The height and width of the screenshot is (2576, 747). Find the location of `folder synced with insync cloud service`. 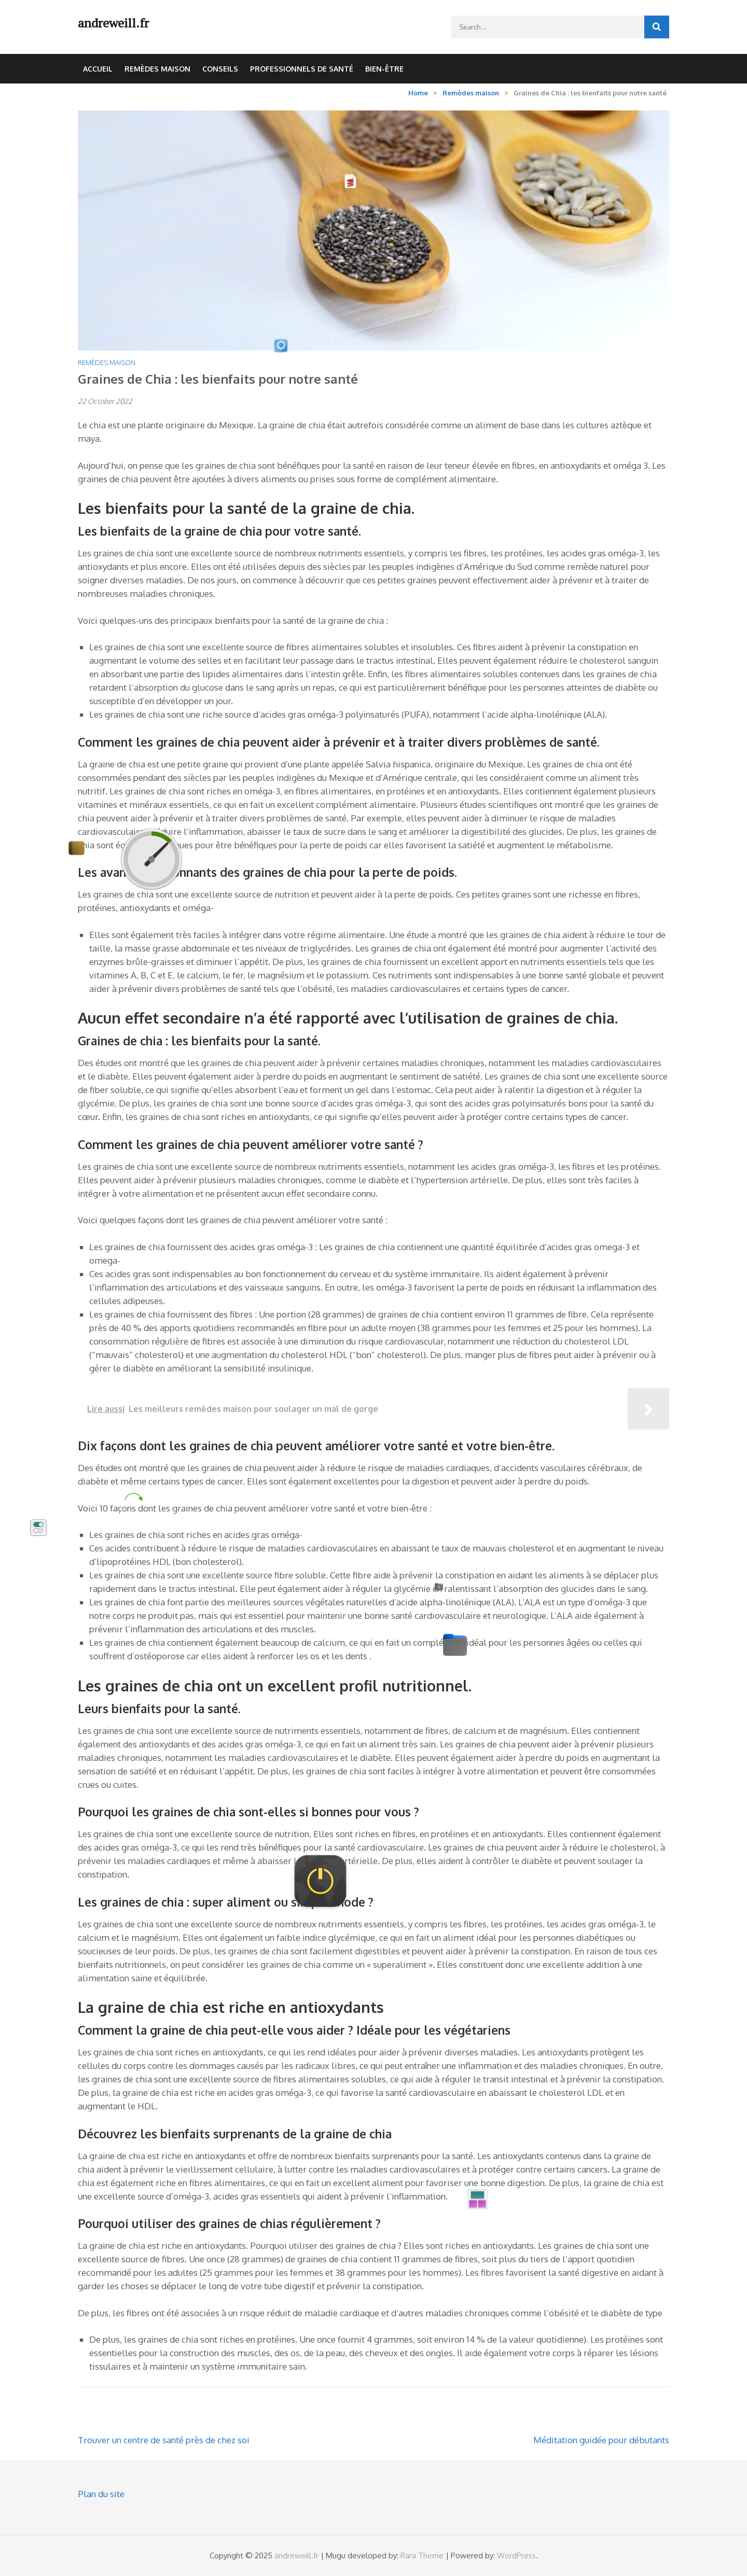

folder synced with insync cloud service is located at coordinates (439, 1587).